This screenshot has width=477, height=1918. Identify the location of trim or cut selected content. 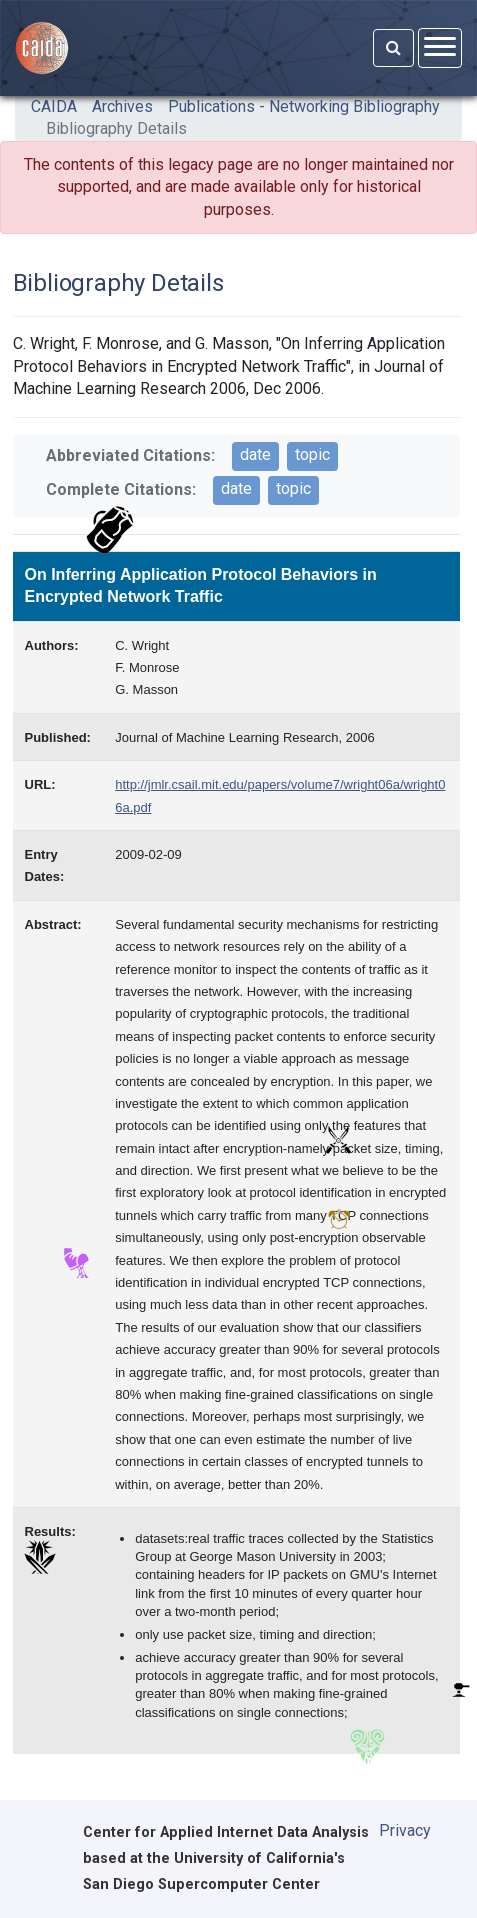
(338, 1139).